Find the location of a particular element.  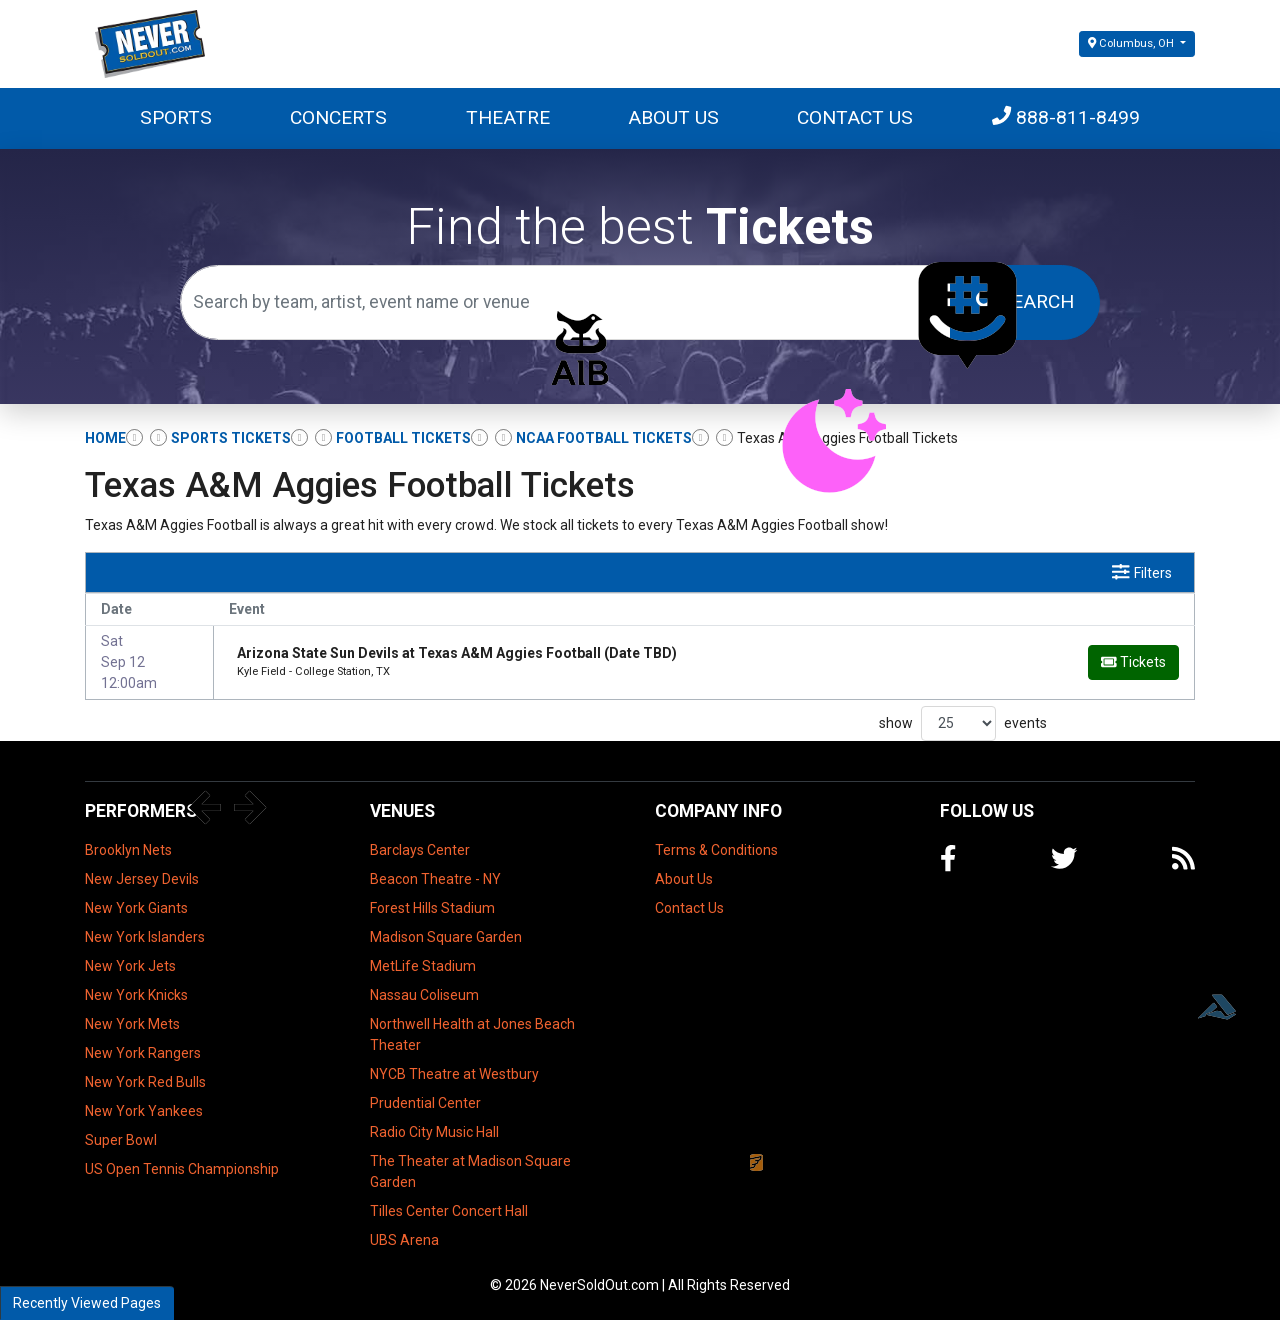

expand content horizontally is located at coordinates (227, 807).